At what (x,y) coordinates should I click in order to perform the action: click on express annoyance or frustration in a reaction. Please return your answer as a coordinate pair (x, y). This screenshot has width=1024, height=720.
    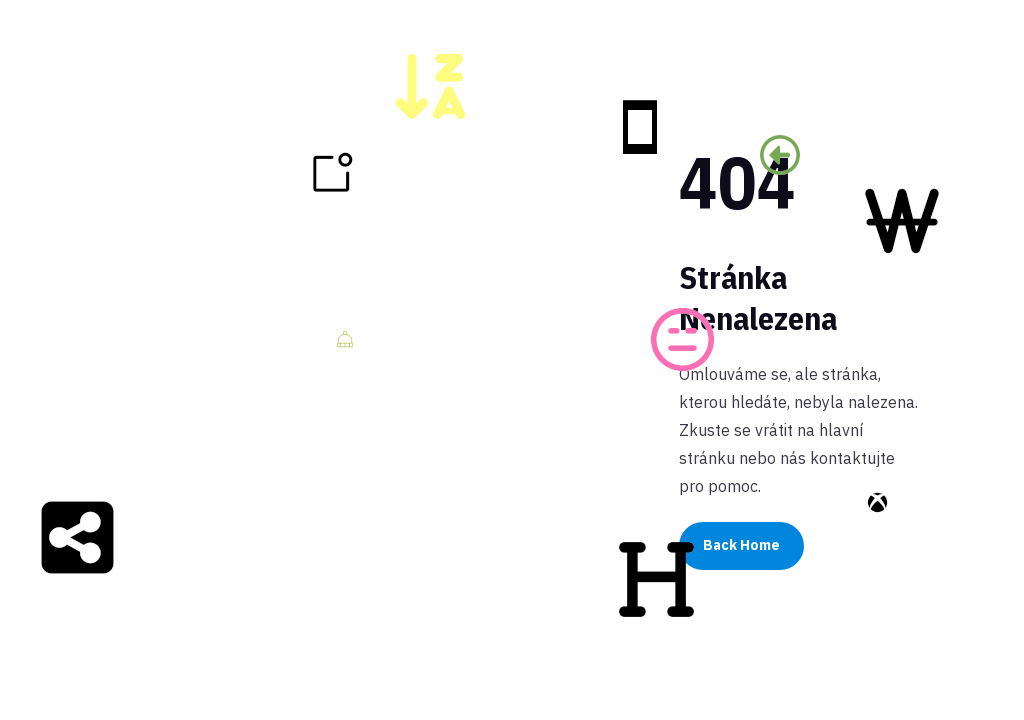
    Looking at the image, I should click on (682, 339).